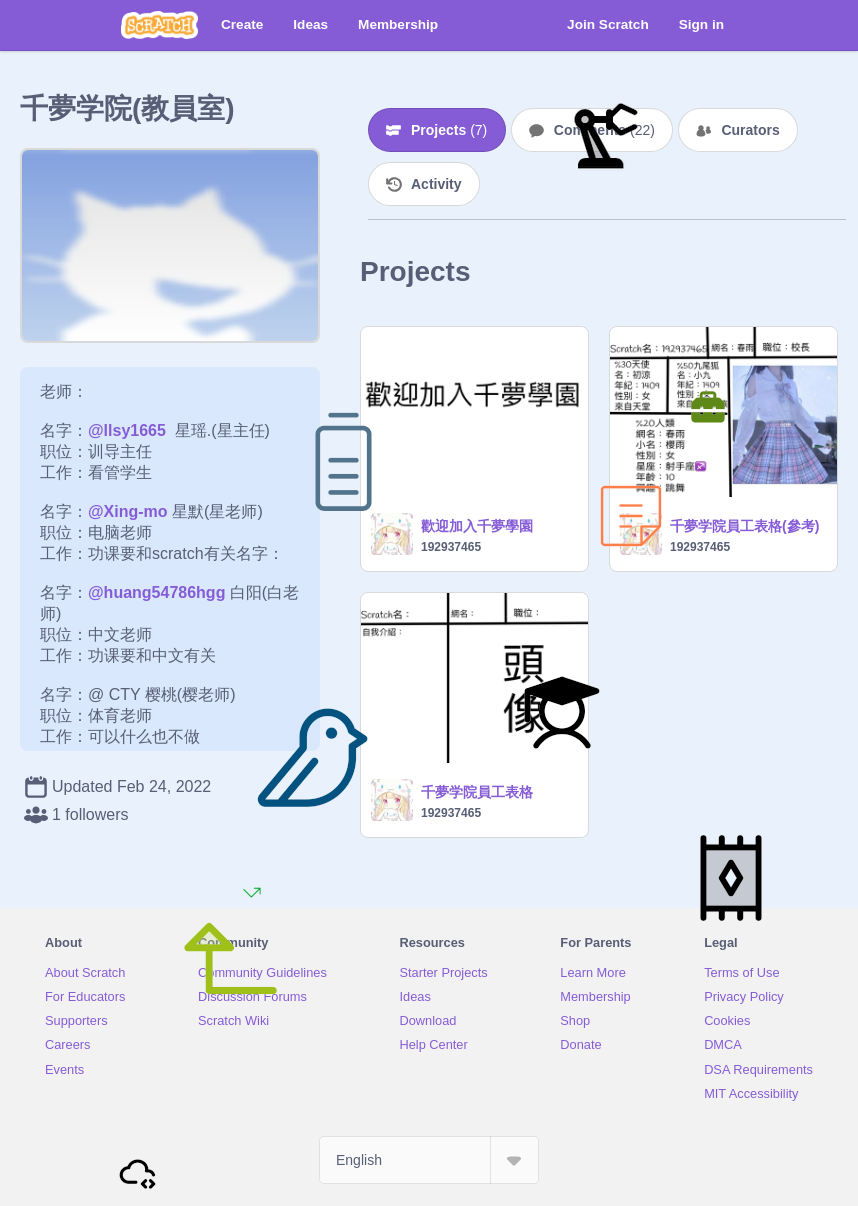 The width and height of the screenshot is (858, 1206). What do you see at coordinates (252, 892) in the screenshot?
I see `reply to a message` at bounding box center [252, 892].